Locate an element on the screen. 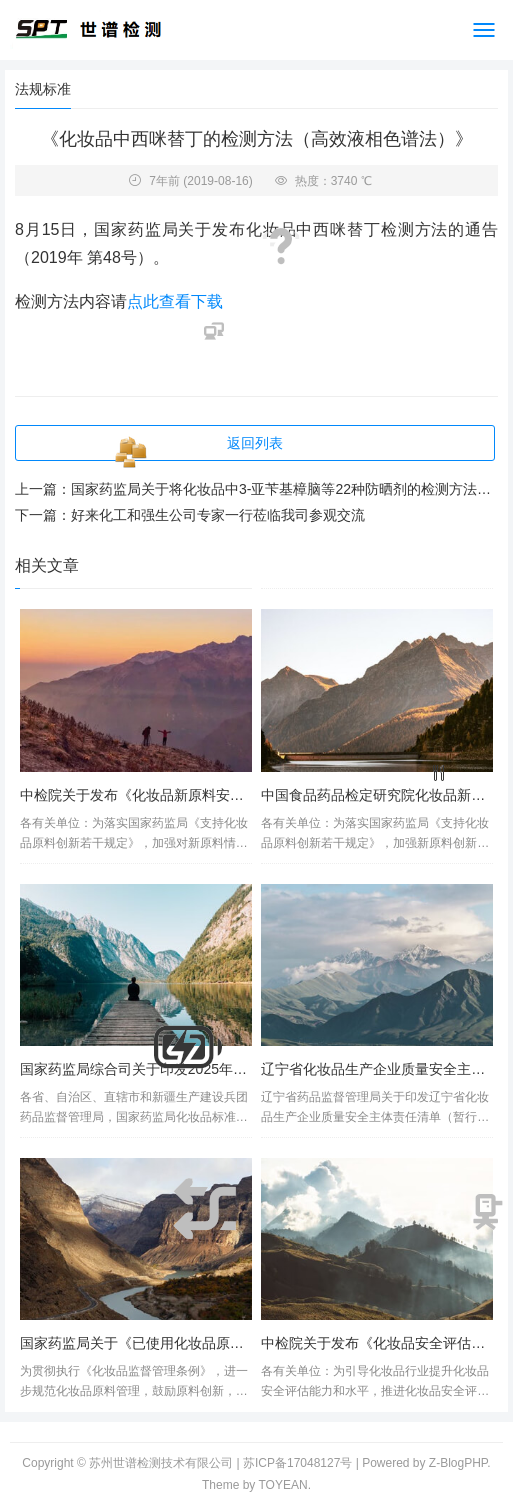 The height and width of the screenshot is (1511, 513). configure network proxy settings is located at coordinates (489, 1212).